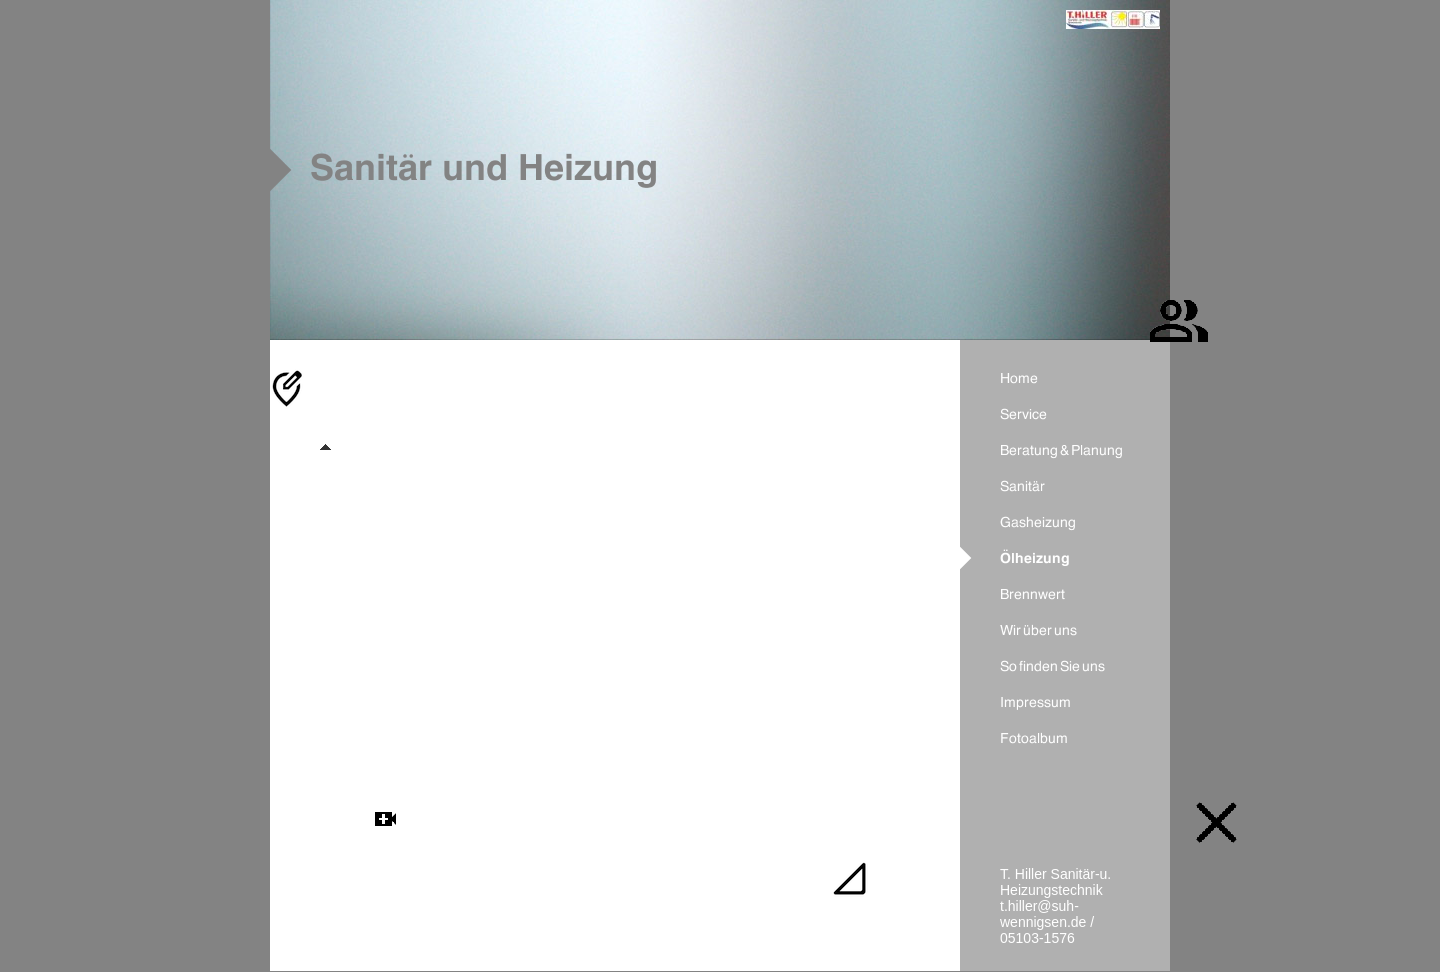 Image resolution: width=1440 pixels, height=972 pixels. Describe the element at coordinates (1216, 822) in the screenshot. I see `close a dialog or modal` at that location.